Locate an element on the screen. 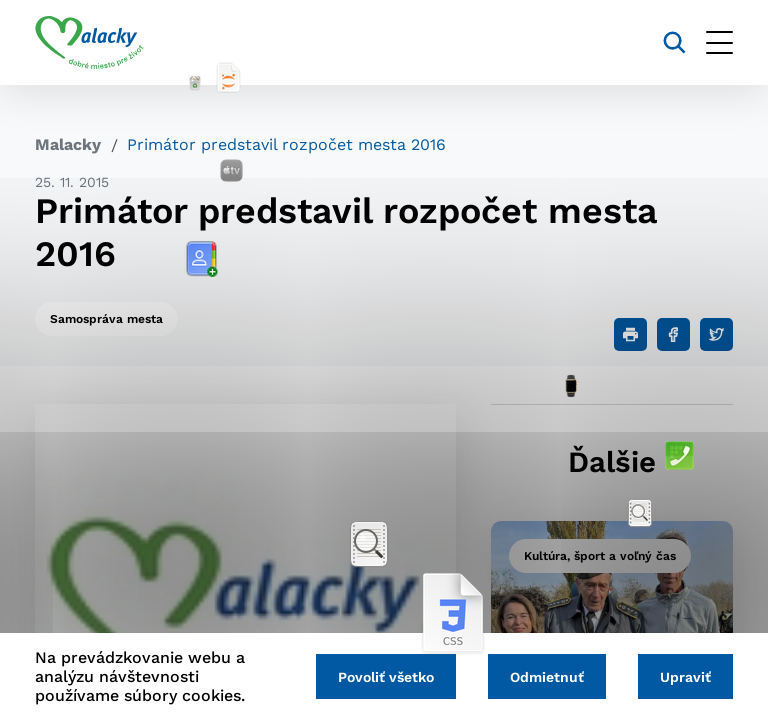  view deleted files in trash is located at coordinates (195, 83).